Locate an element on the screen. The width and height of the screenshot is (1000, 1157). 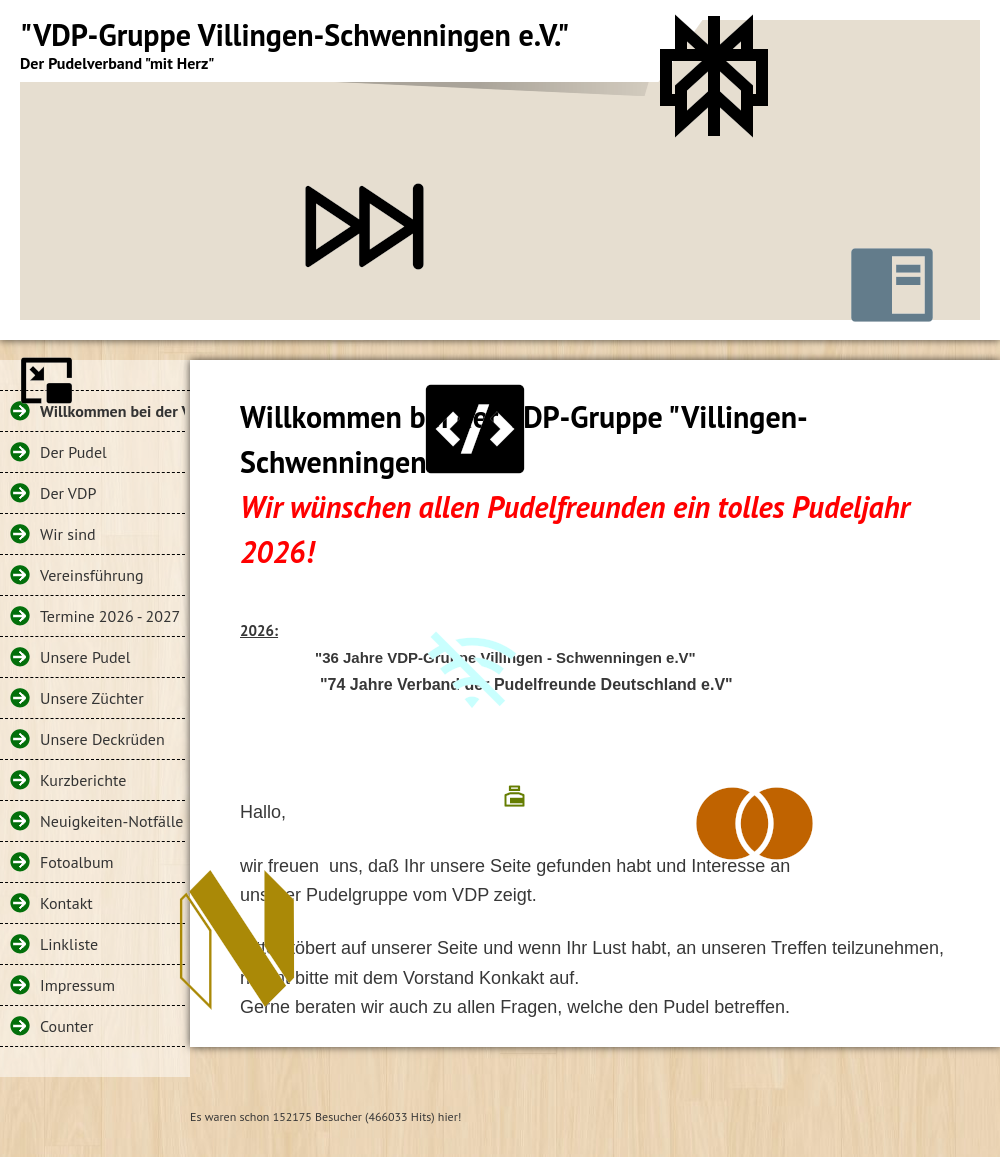
open code editor or development tools is located at coordinates (475, 429).